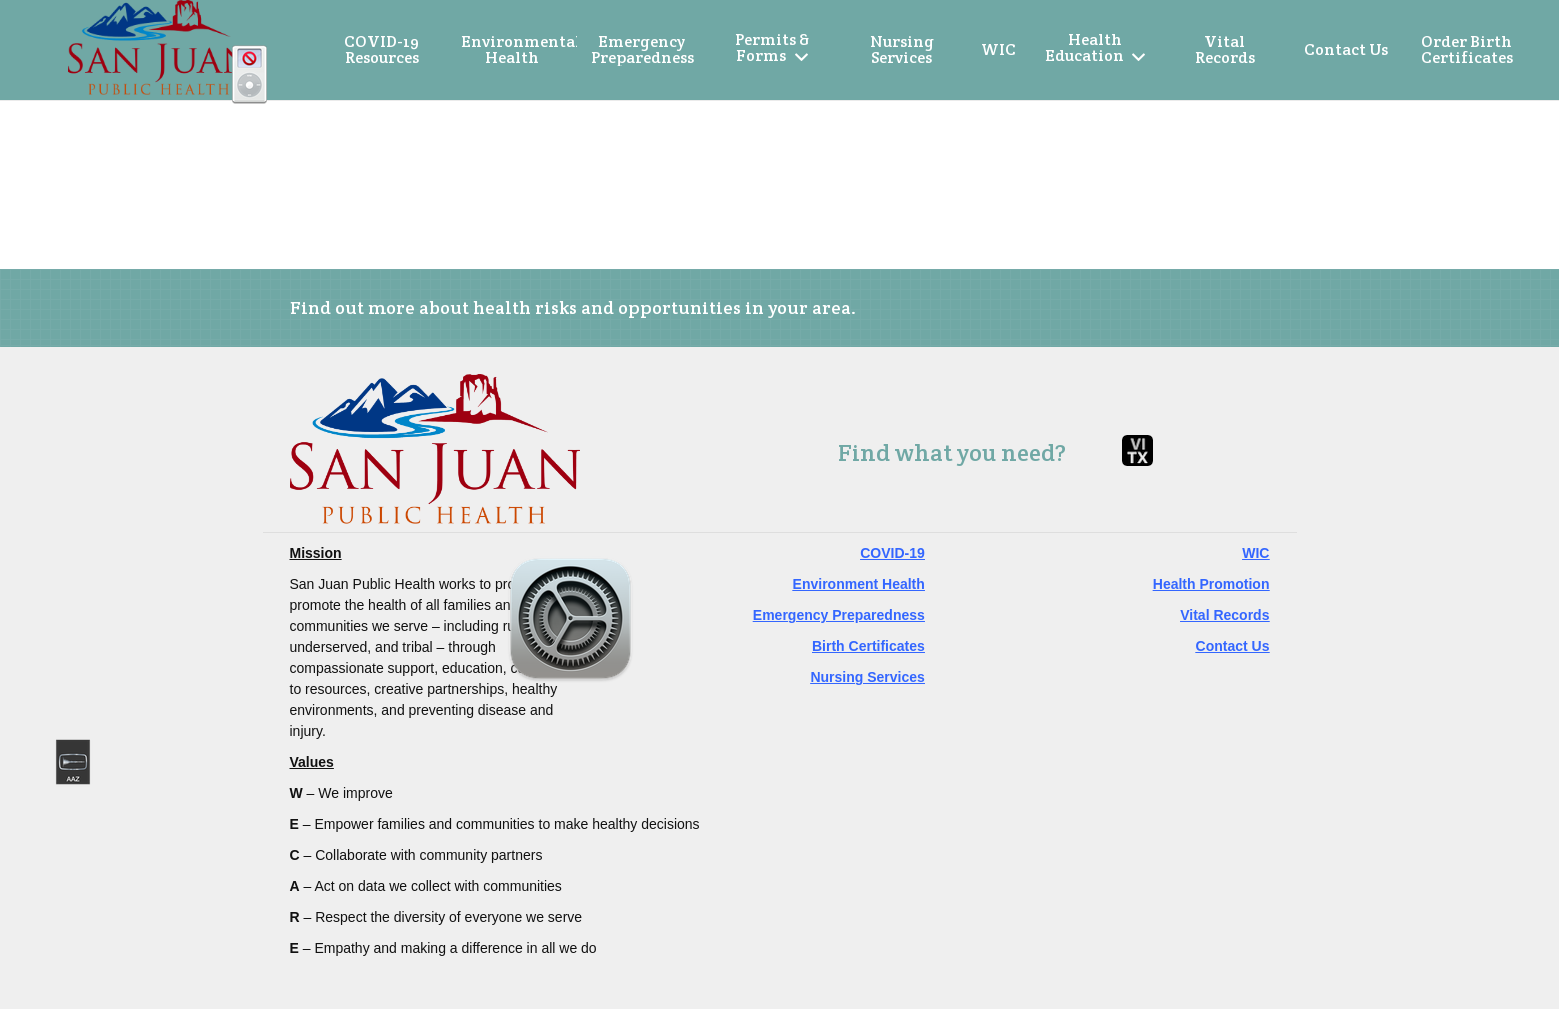  What do you see at coordinates (1137, 450) in the screenshot?
I see `switch to Vietnamese Telex input method` at bounding box center [1137, 450].